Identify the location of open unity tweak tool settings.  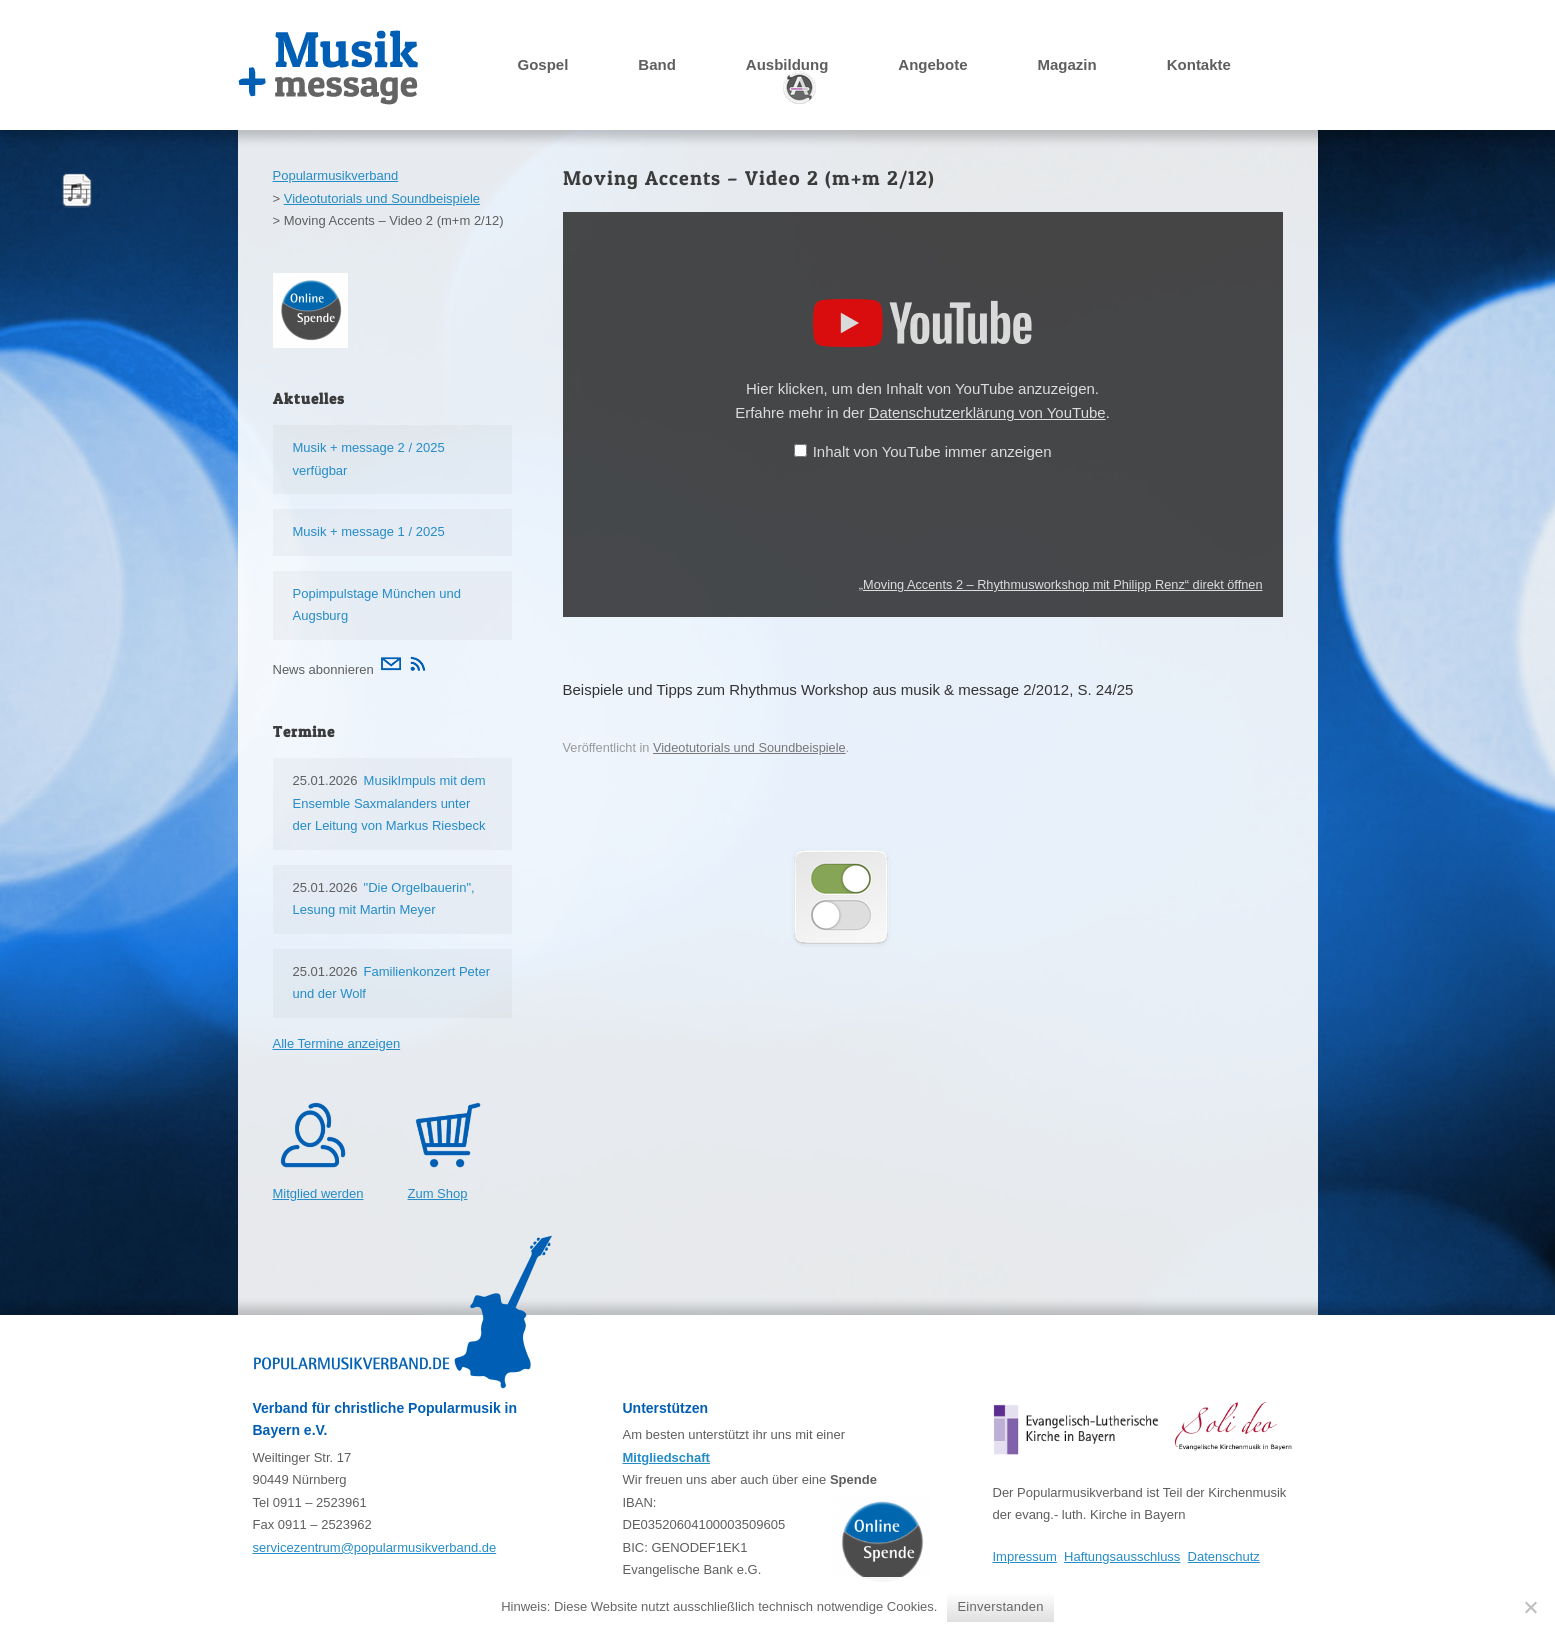
(841, 897).